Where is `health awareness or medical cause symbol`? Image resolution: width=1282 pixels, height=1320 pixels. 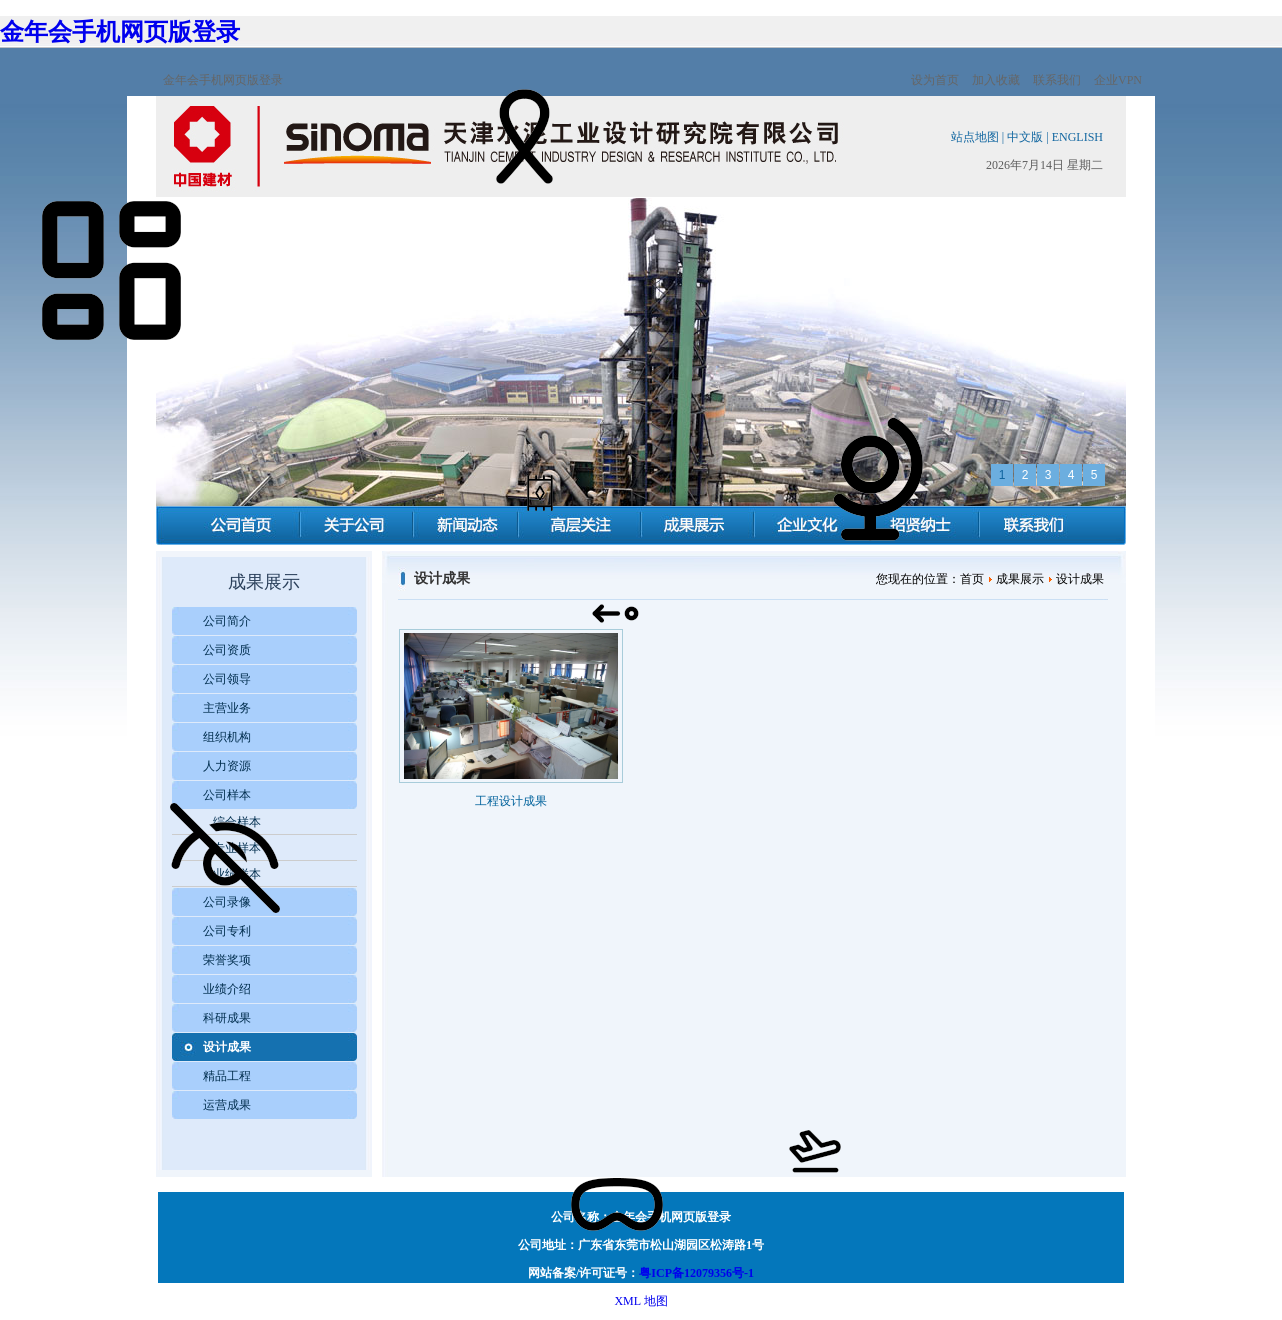 health awareness or medical cause symbol is located at coordinates (524, 136).